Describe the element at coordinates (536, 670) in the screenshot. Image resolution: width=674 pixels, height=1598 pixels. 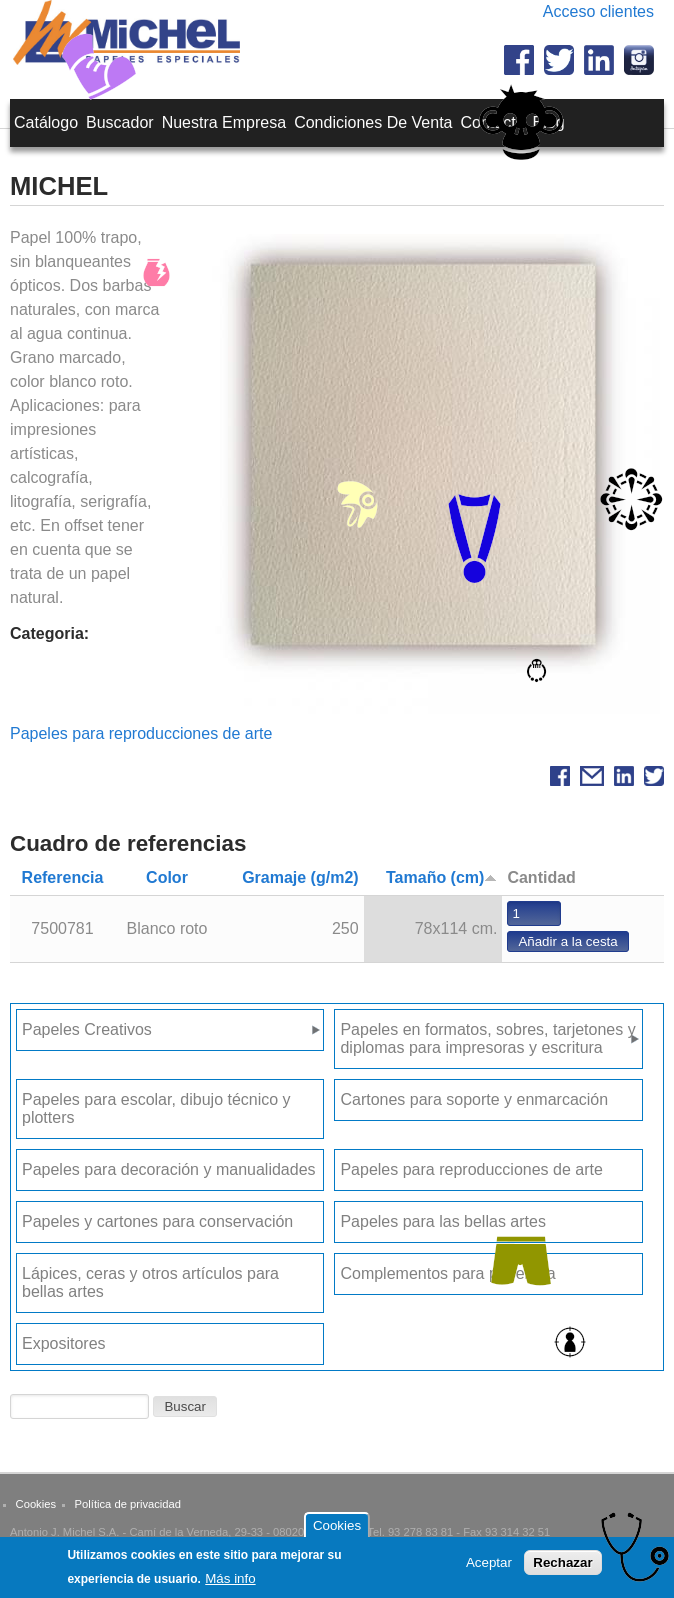
I see `equip a skull ring accessory` at that location.